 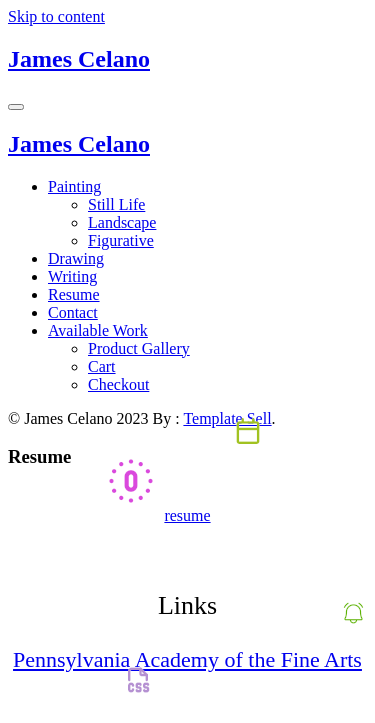 What do you see at coordinates (131, 481) in the screenshot?
I see `indicates a loading or processing state` at bounding box center [131, 481].